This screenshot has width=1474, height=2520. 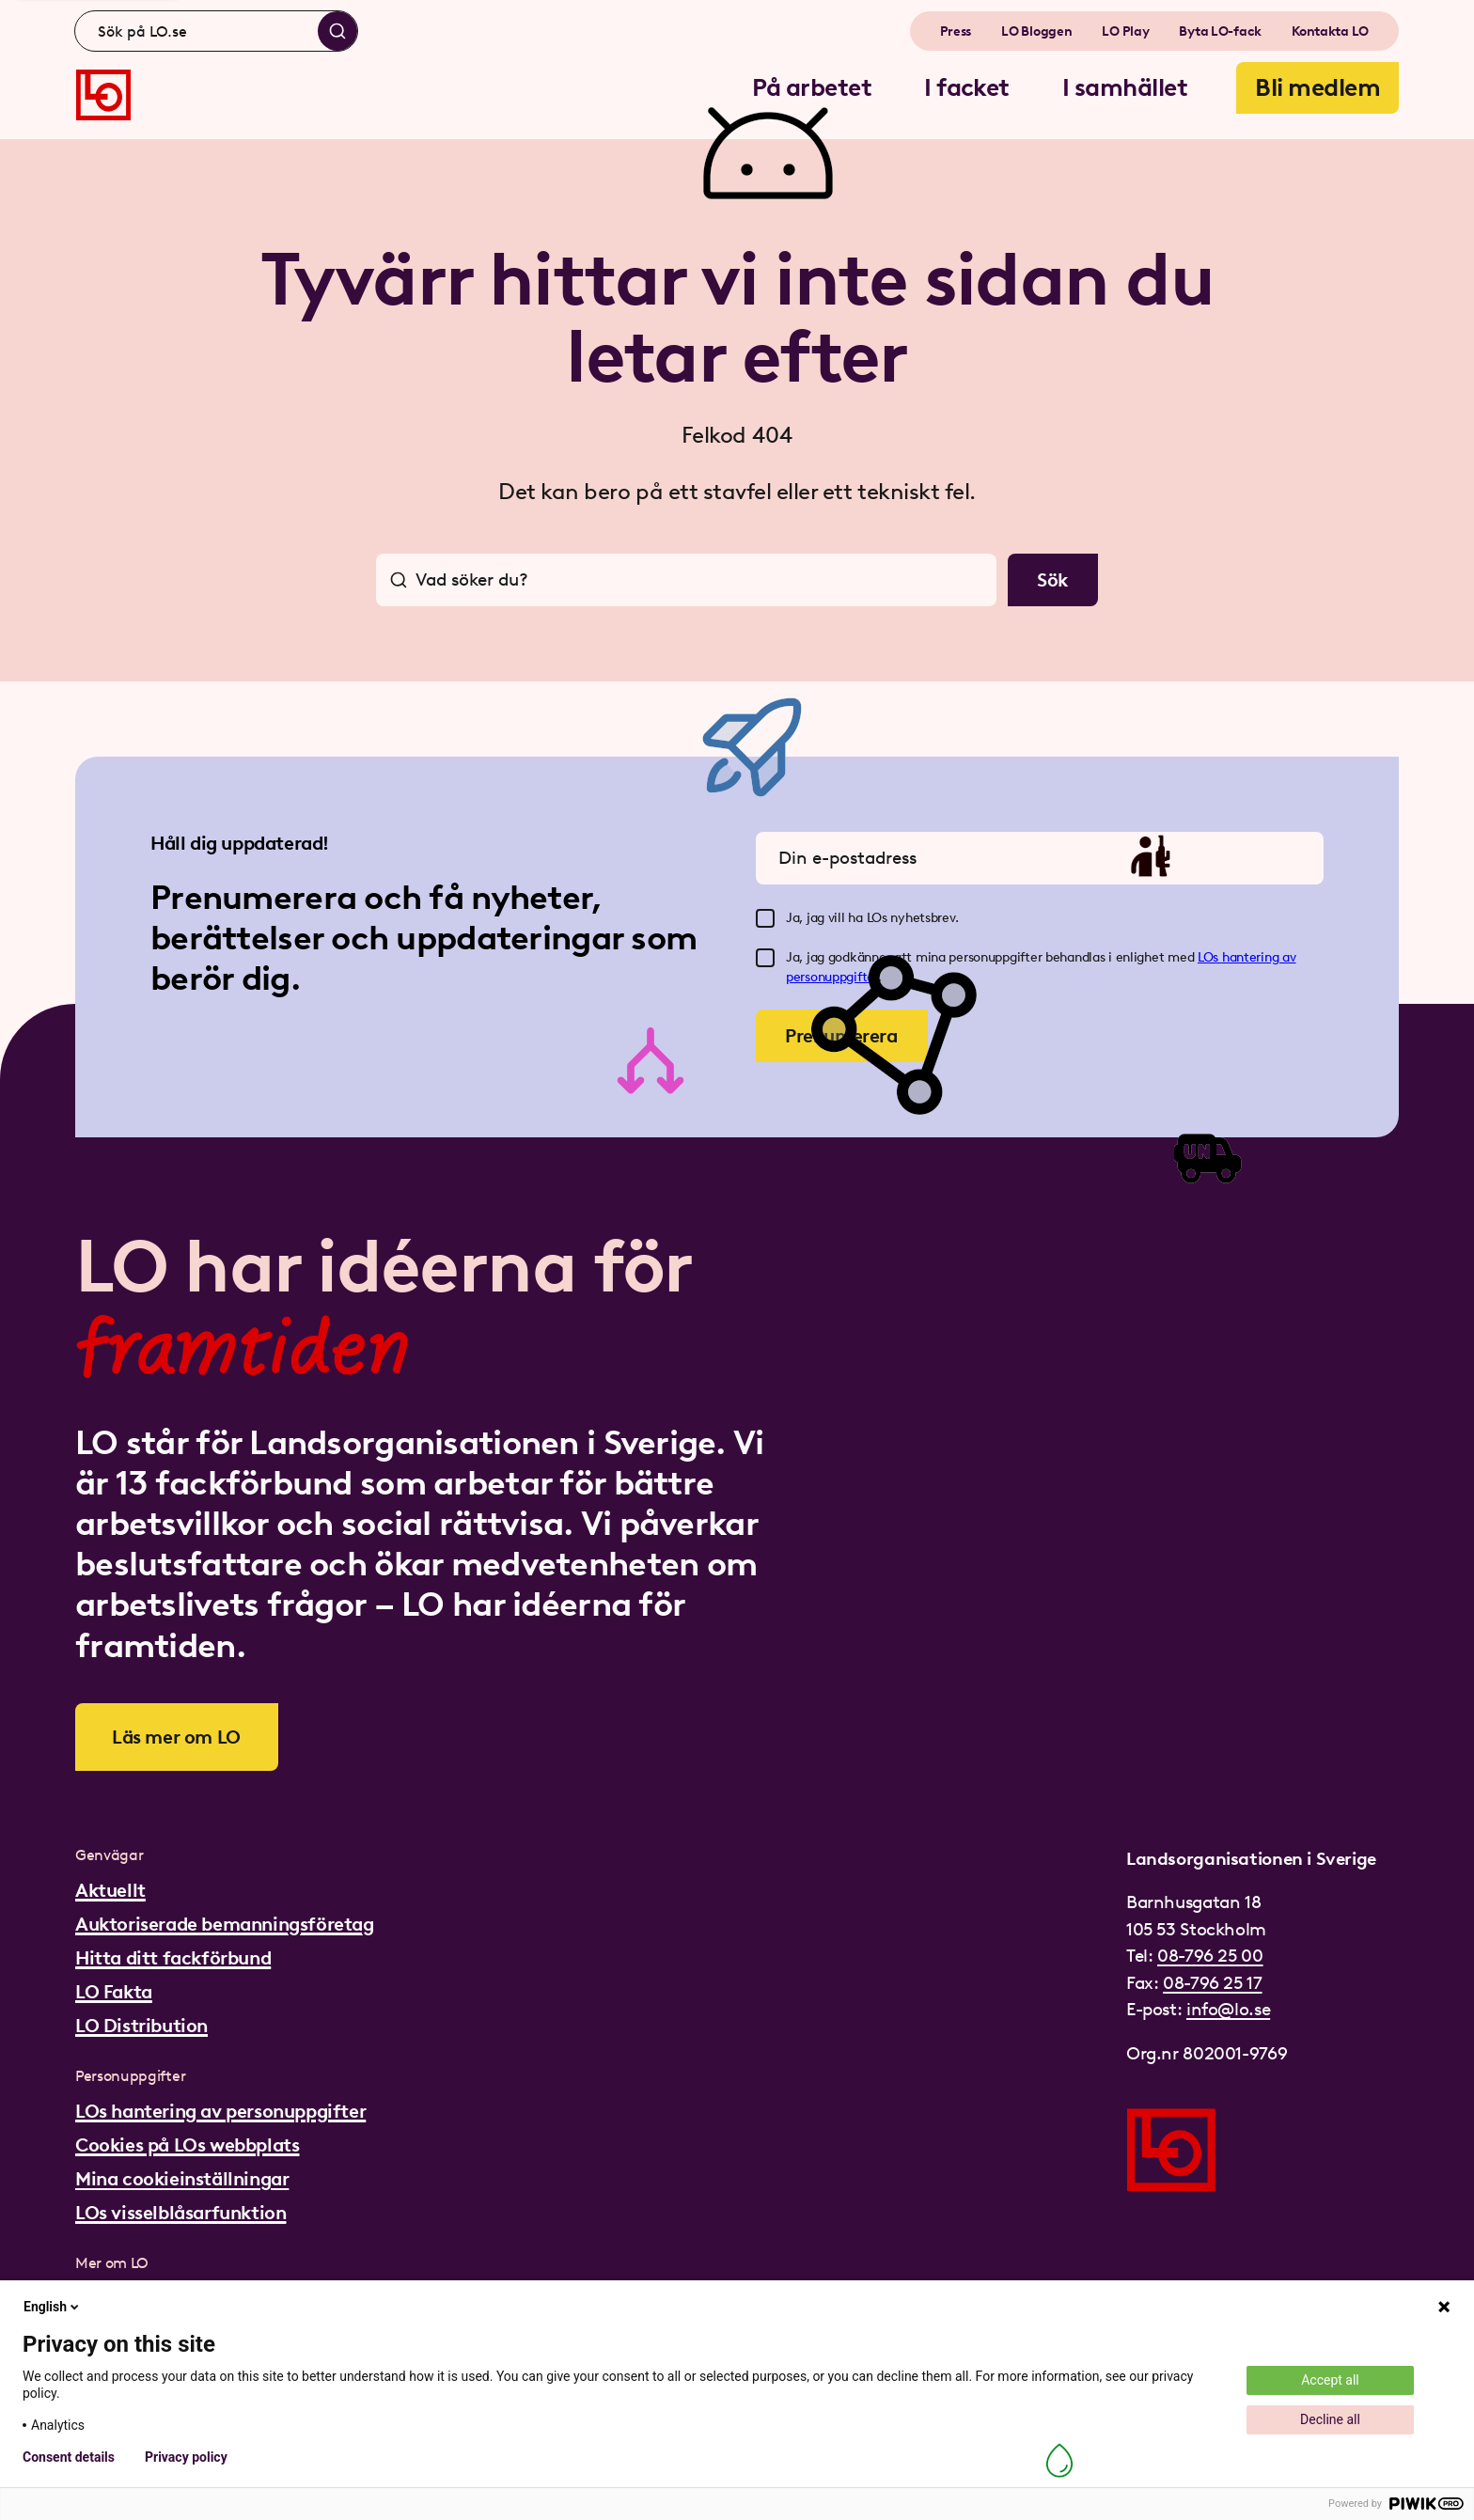 What do you see at coordinates (1209, 1158) in the screenshot?
I see `indicates united nations humanitarian aid delivery` at bounding box center [1209, 1158].